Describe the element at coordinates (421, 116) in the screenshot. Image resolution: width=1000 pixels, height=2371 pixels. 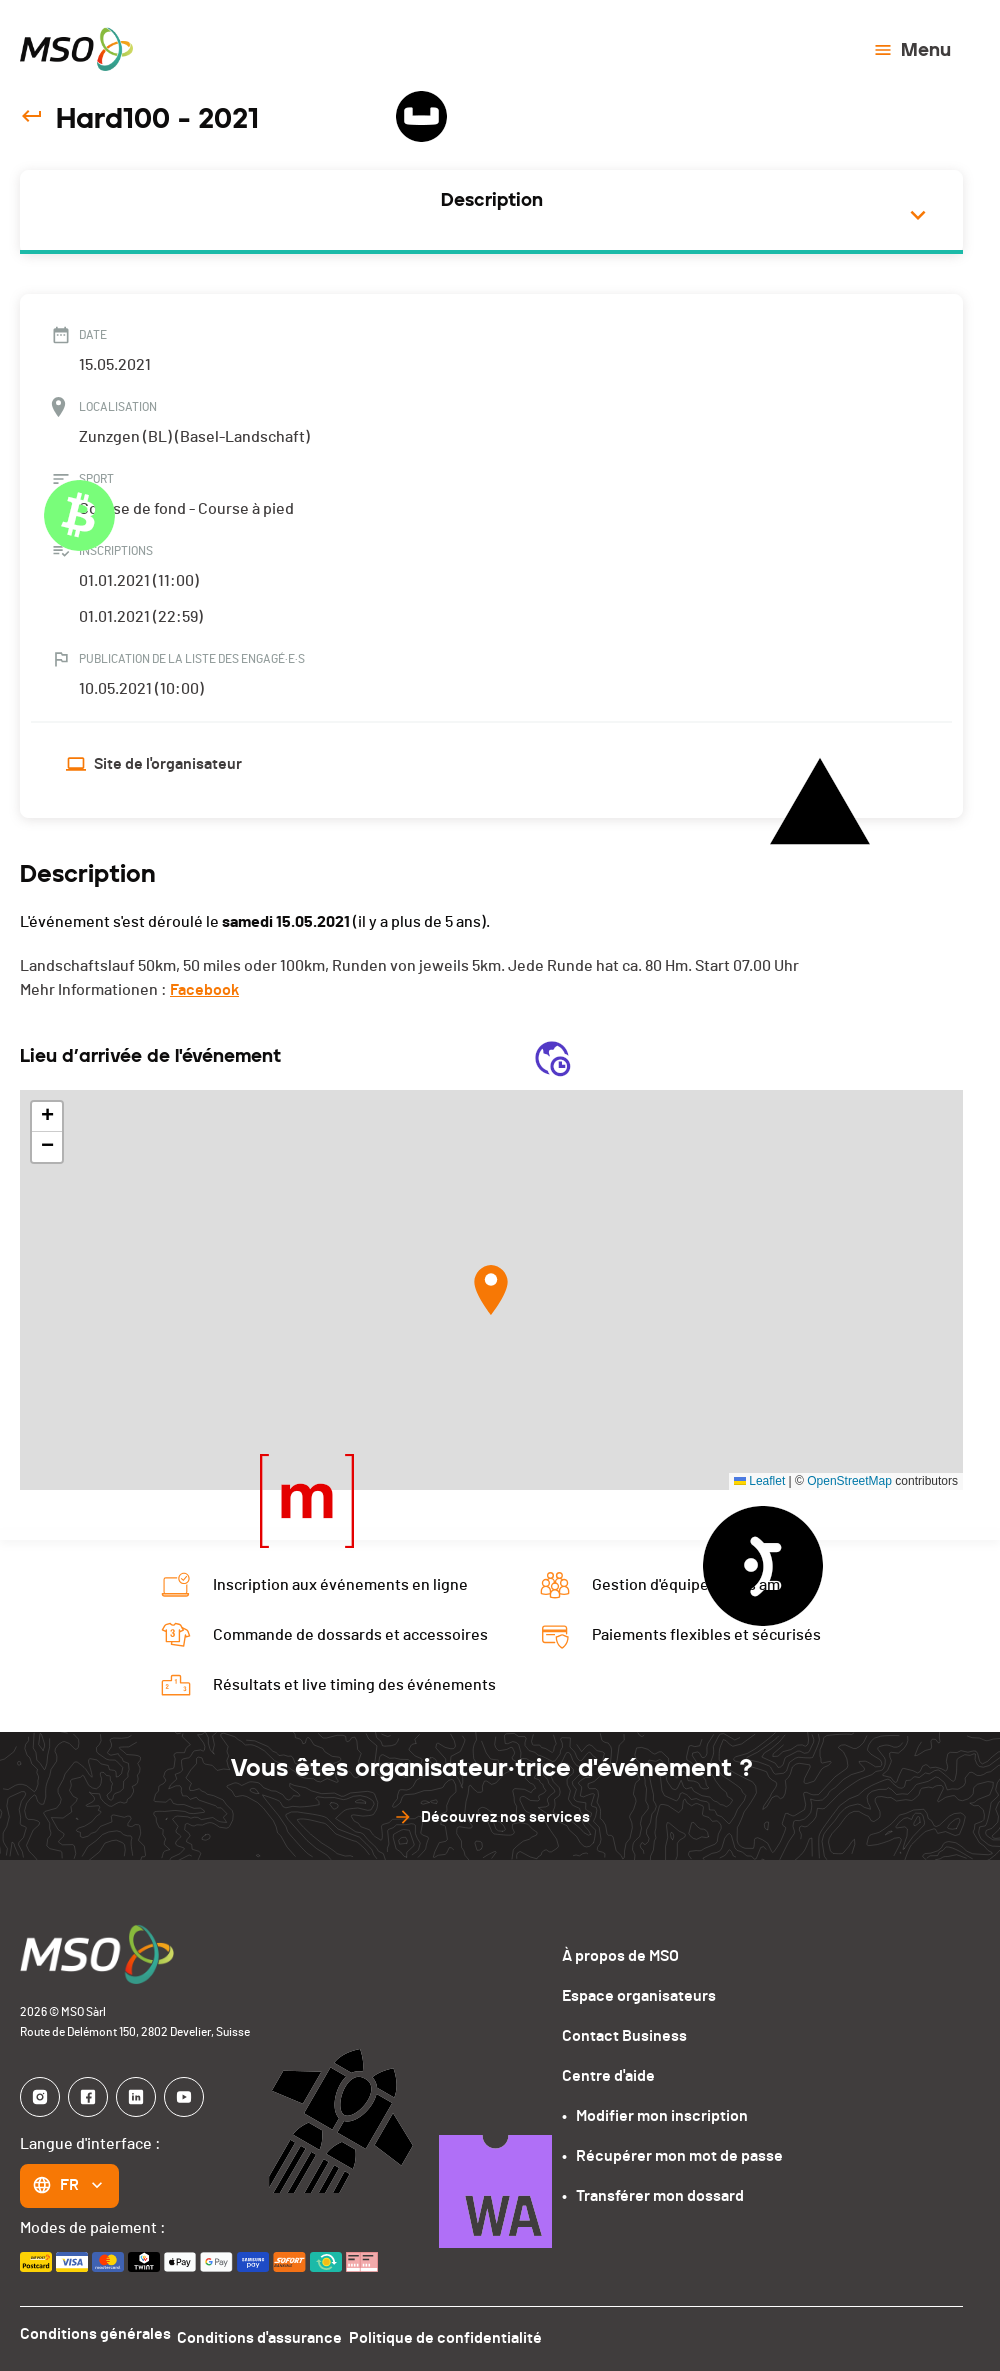
I see `couchbase database service logo` at that location.